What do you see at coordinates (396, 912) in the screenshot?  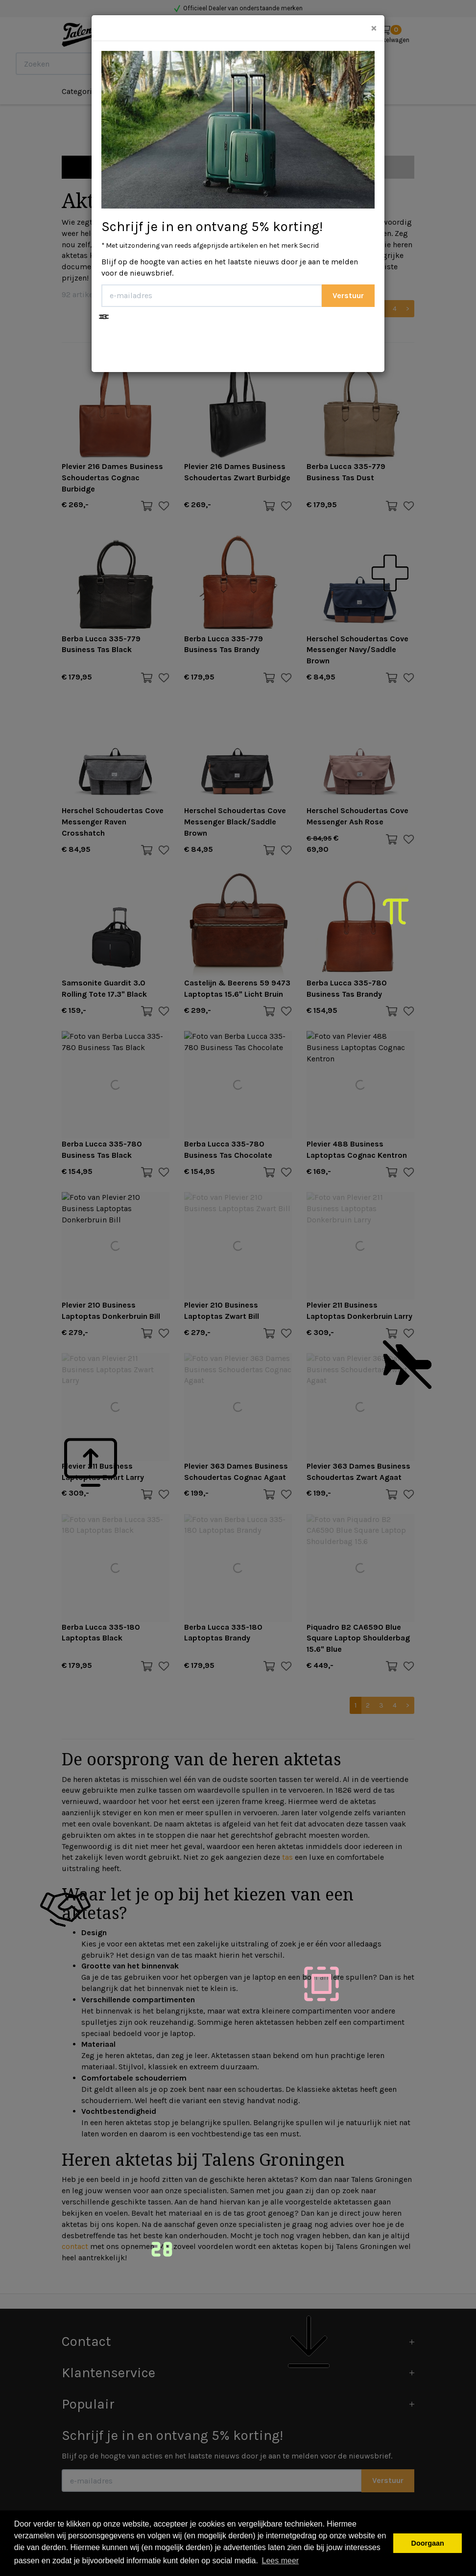 I see `access mathematical constants or formulas` at bounding box center [396, 912].